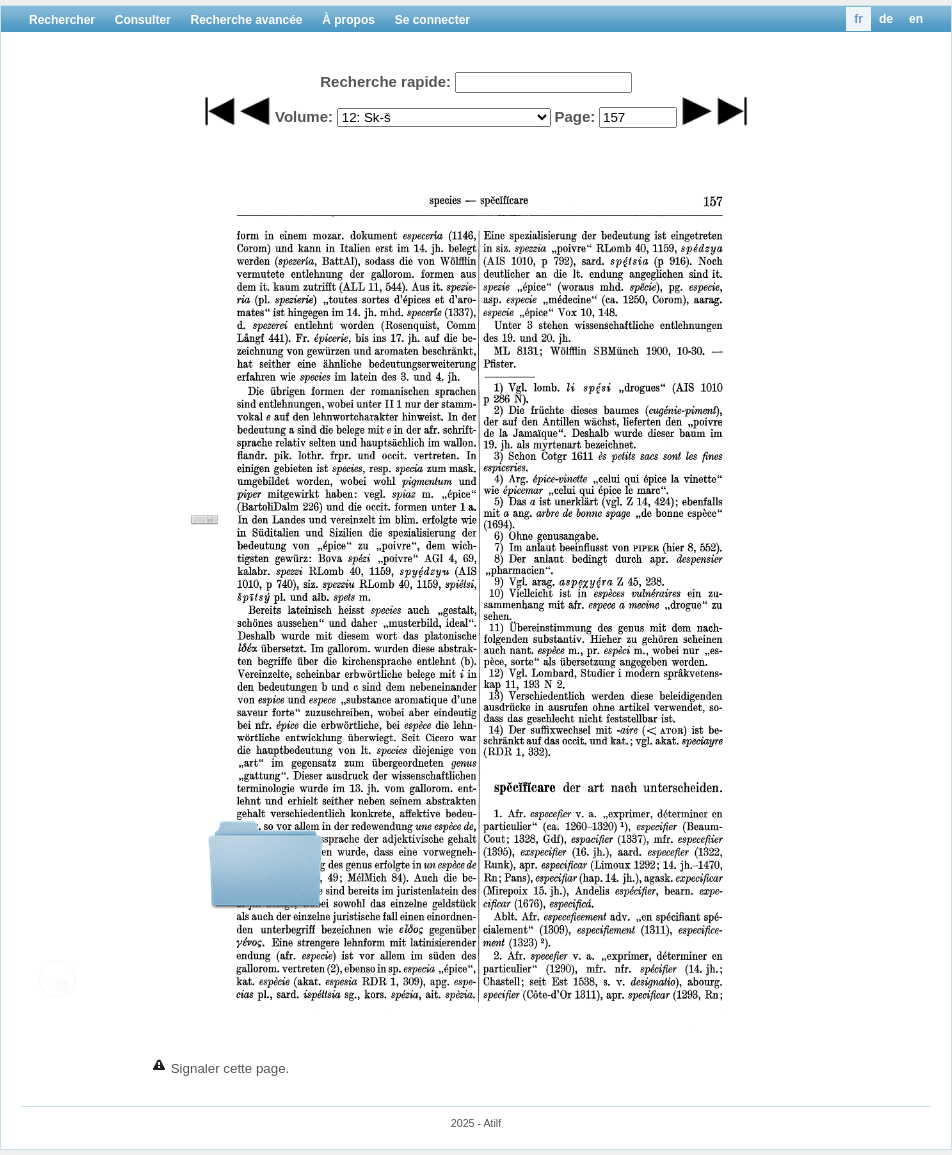  Describe the element at coordinates (57, 979) in the screenshot. I see `quassel IRC client is currently inactive or disconnected` at that location.